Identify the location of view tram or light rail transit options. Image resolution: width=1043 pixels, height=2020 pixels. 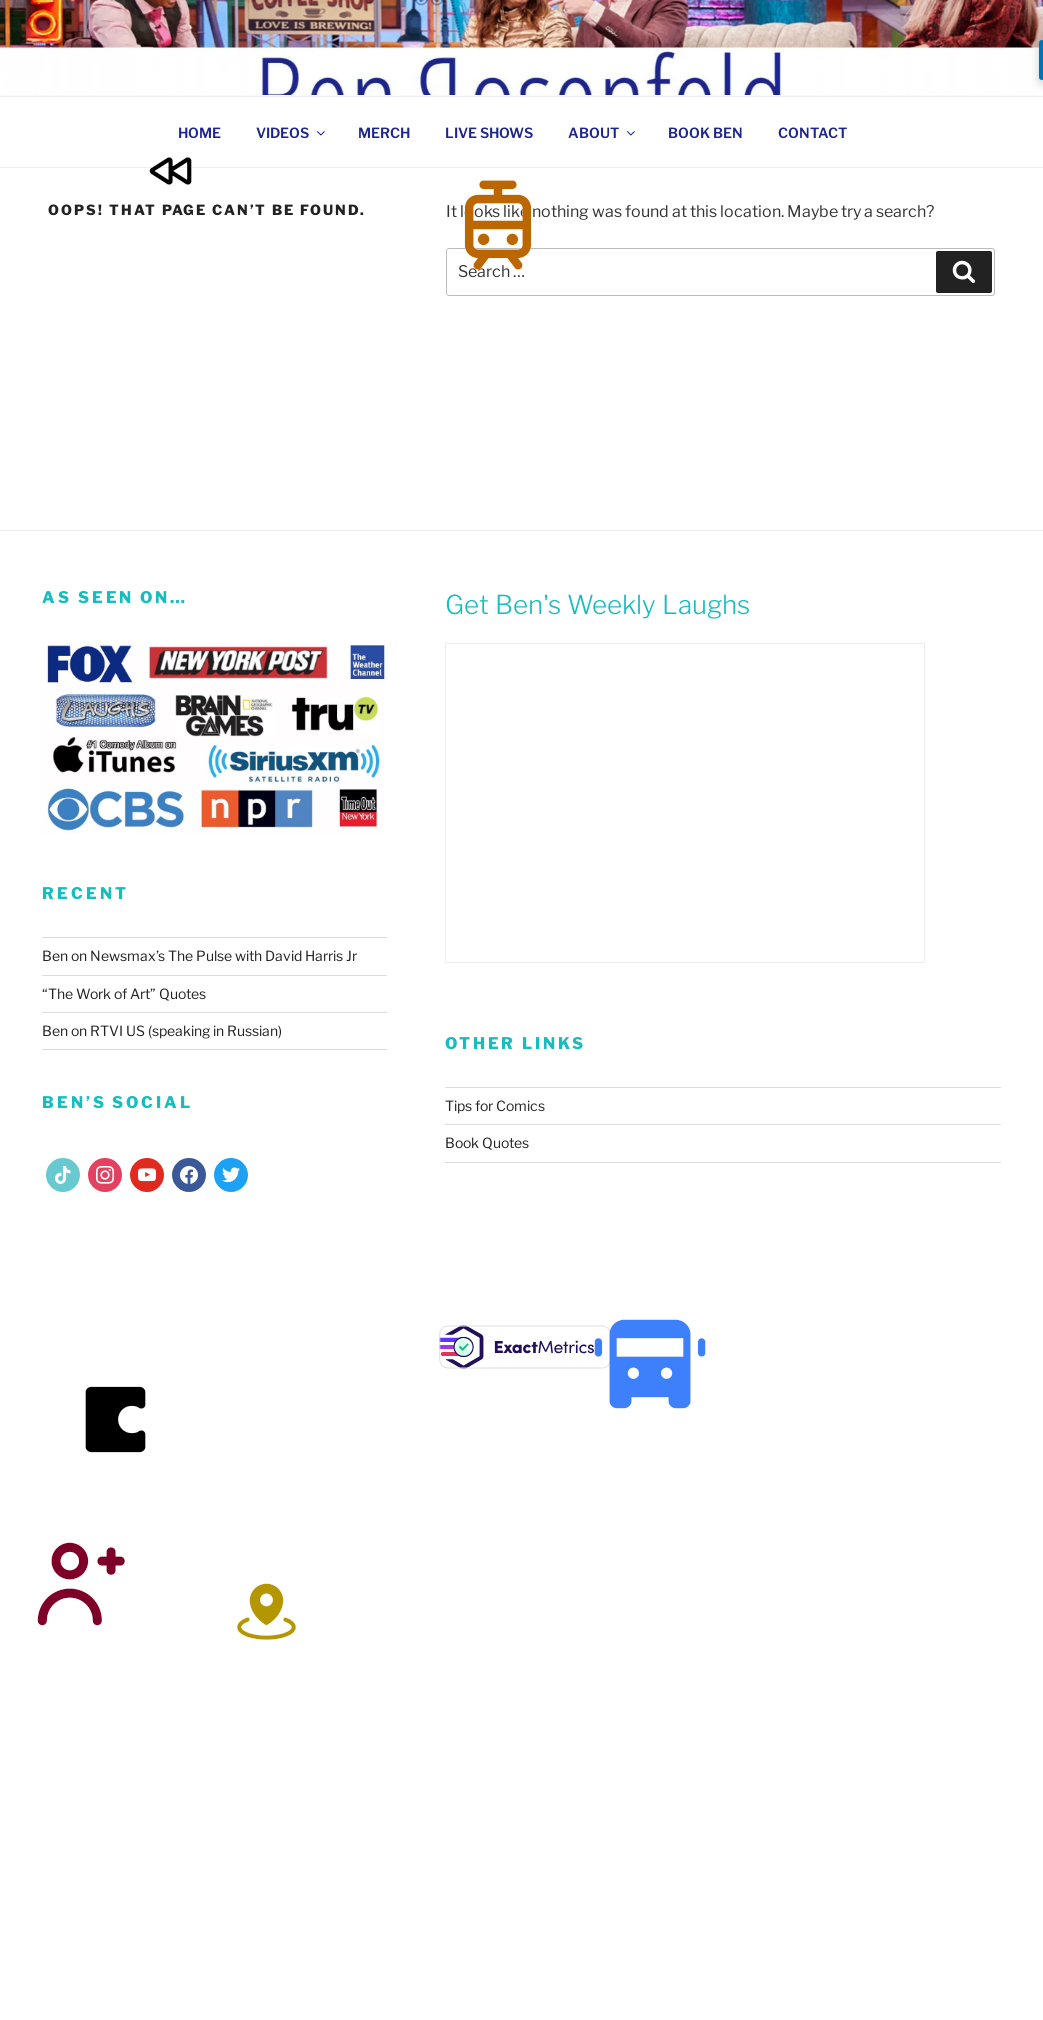
(498, 225).